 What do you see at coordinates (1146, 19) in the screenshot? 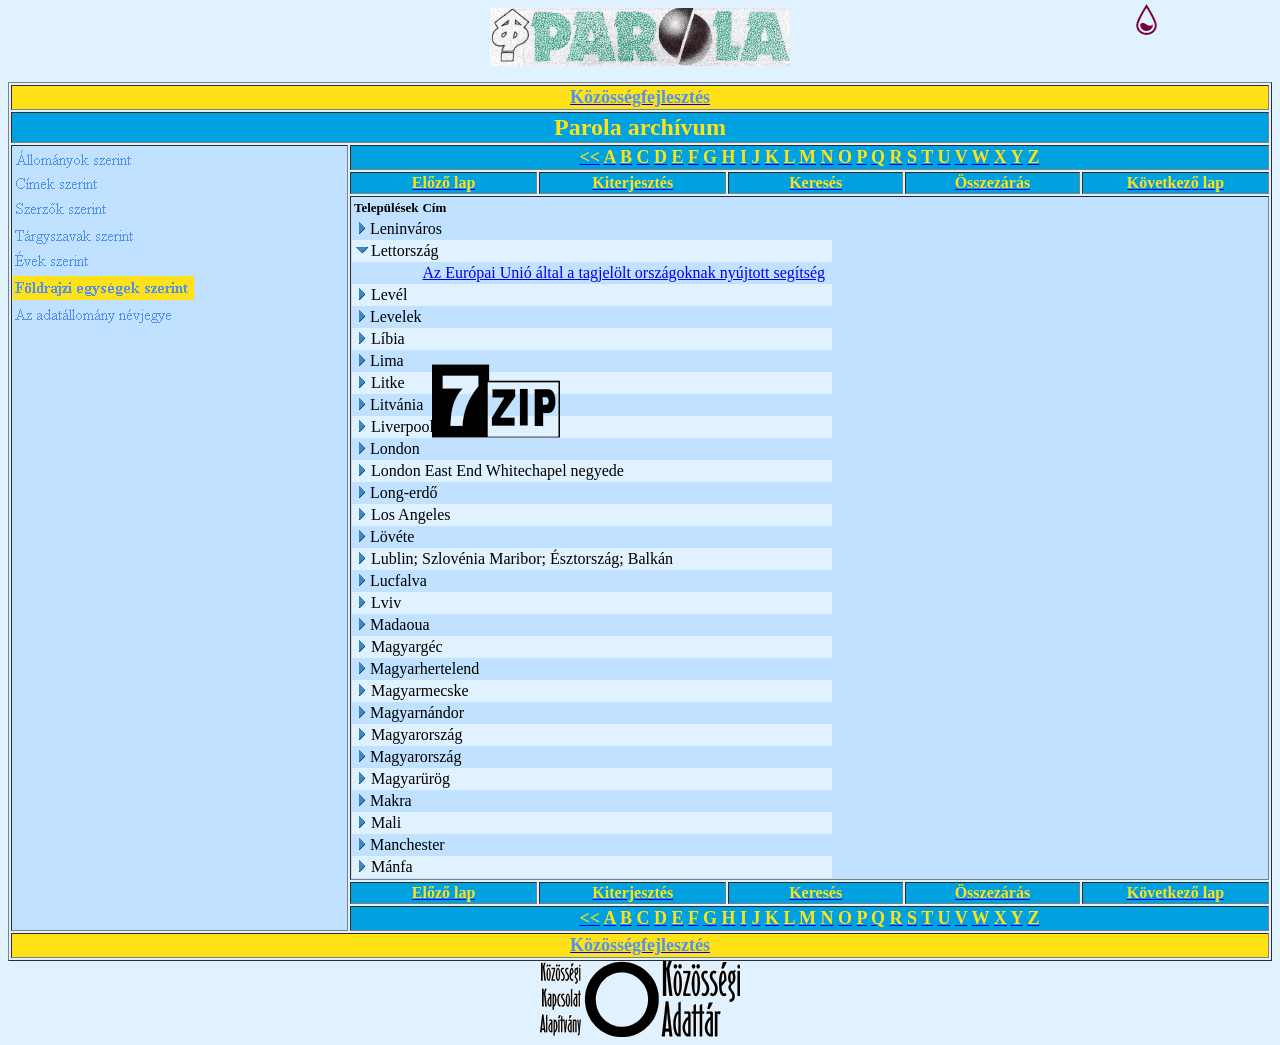
I see `open rainmeter desktop customization application` at bounding box center [1146, 19].